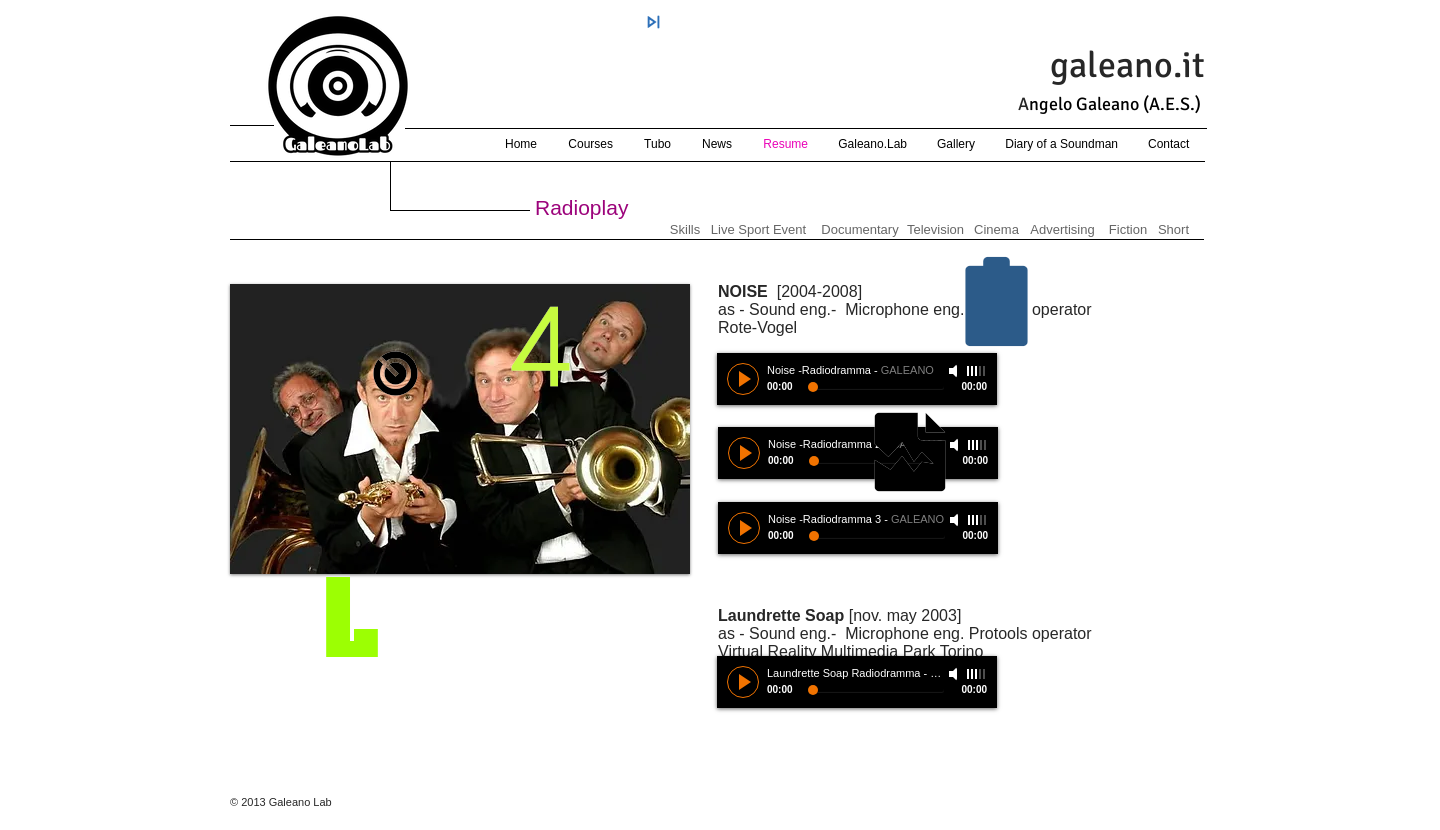 The height and width of the screenshot is (830, 1440). I want to click on indicates step 4 in a numbered sequence, so click(542, 347).